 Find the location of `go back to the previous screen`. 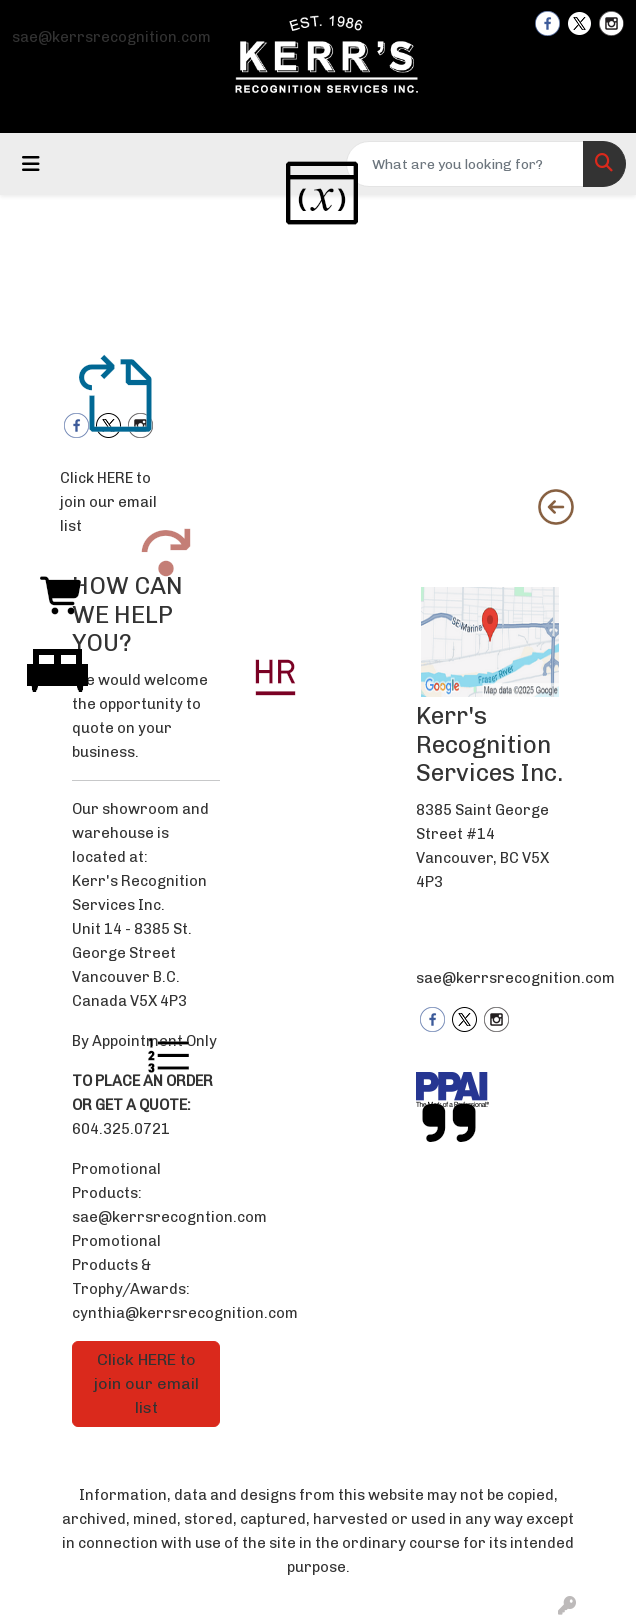

go back to the previous screen is located at coordinates (556, 507).